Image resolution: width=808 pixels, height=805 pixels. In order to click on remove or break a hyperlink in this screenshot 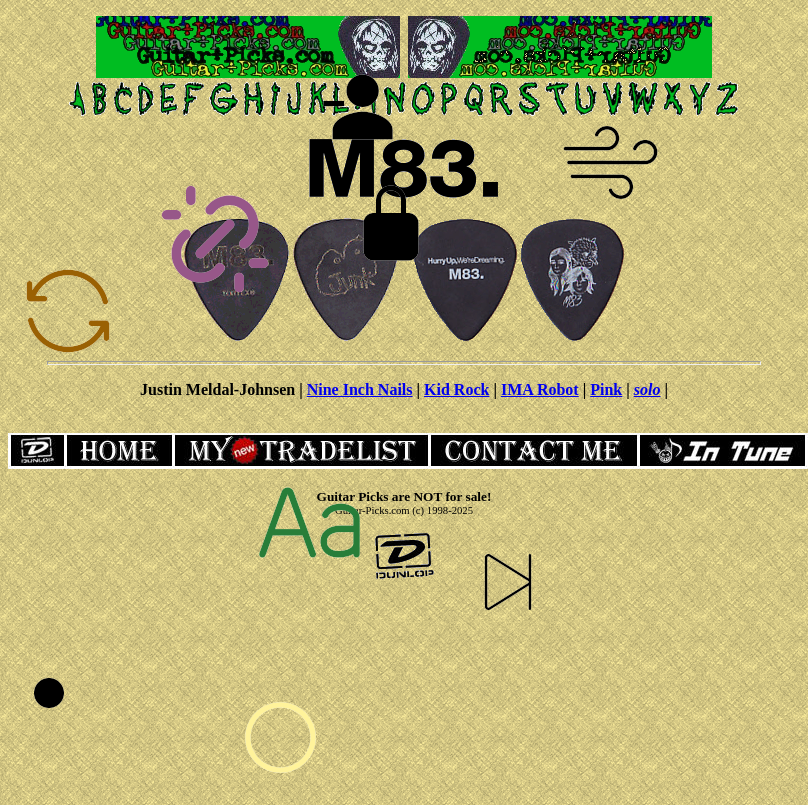, I will do `click(215, 239)`.